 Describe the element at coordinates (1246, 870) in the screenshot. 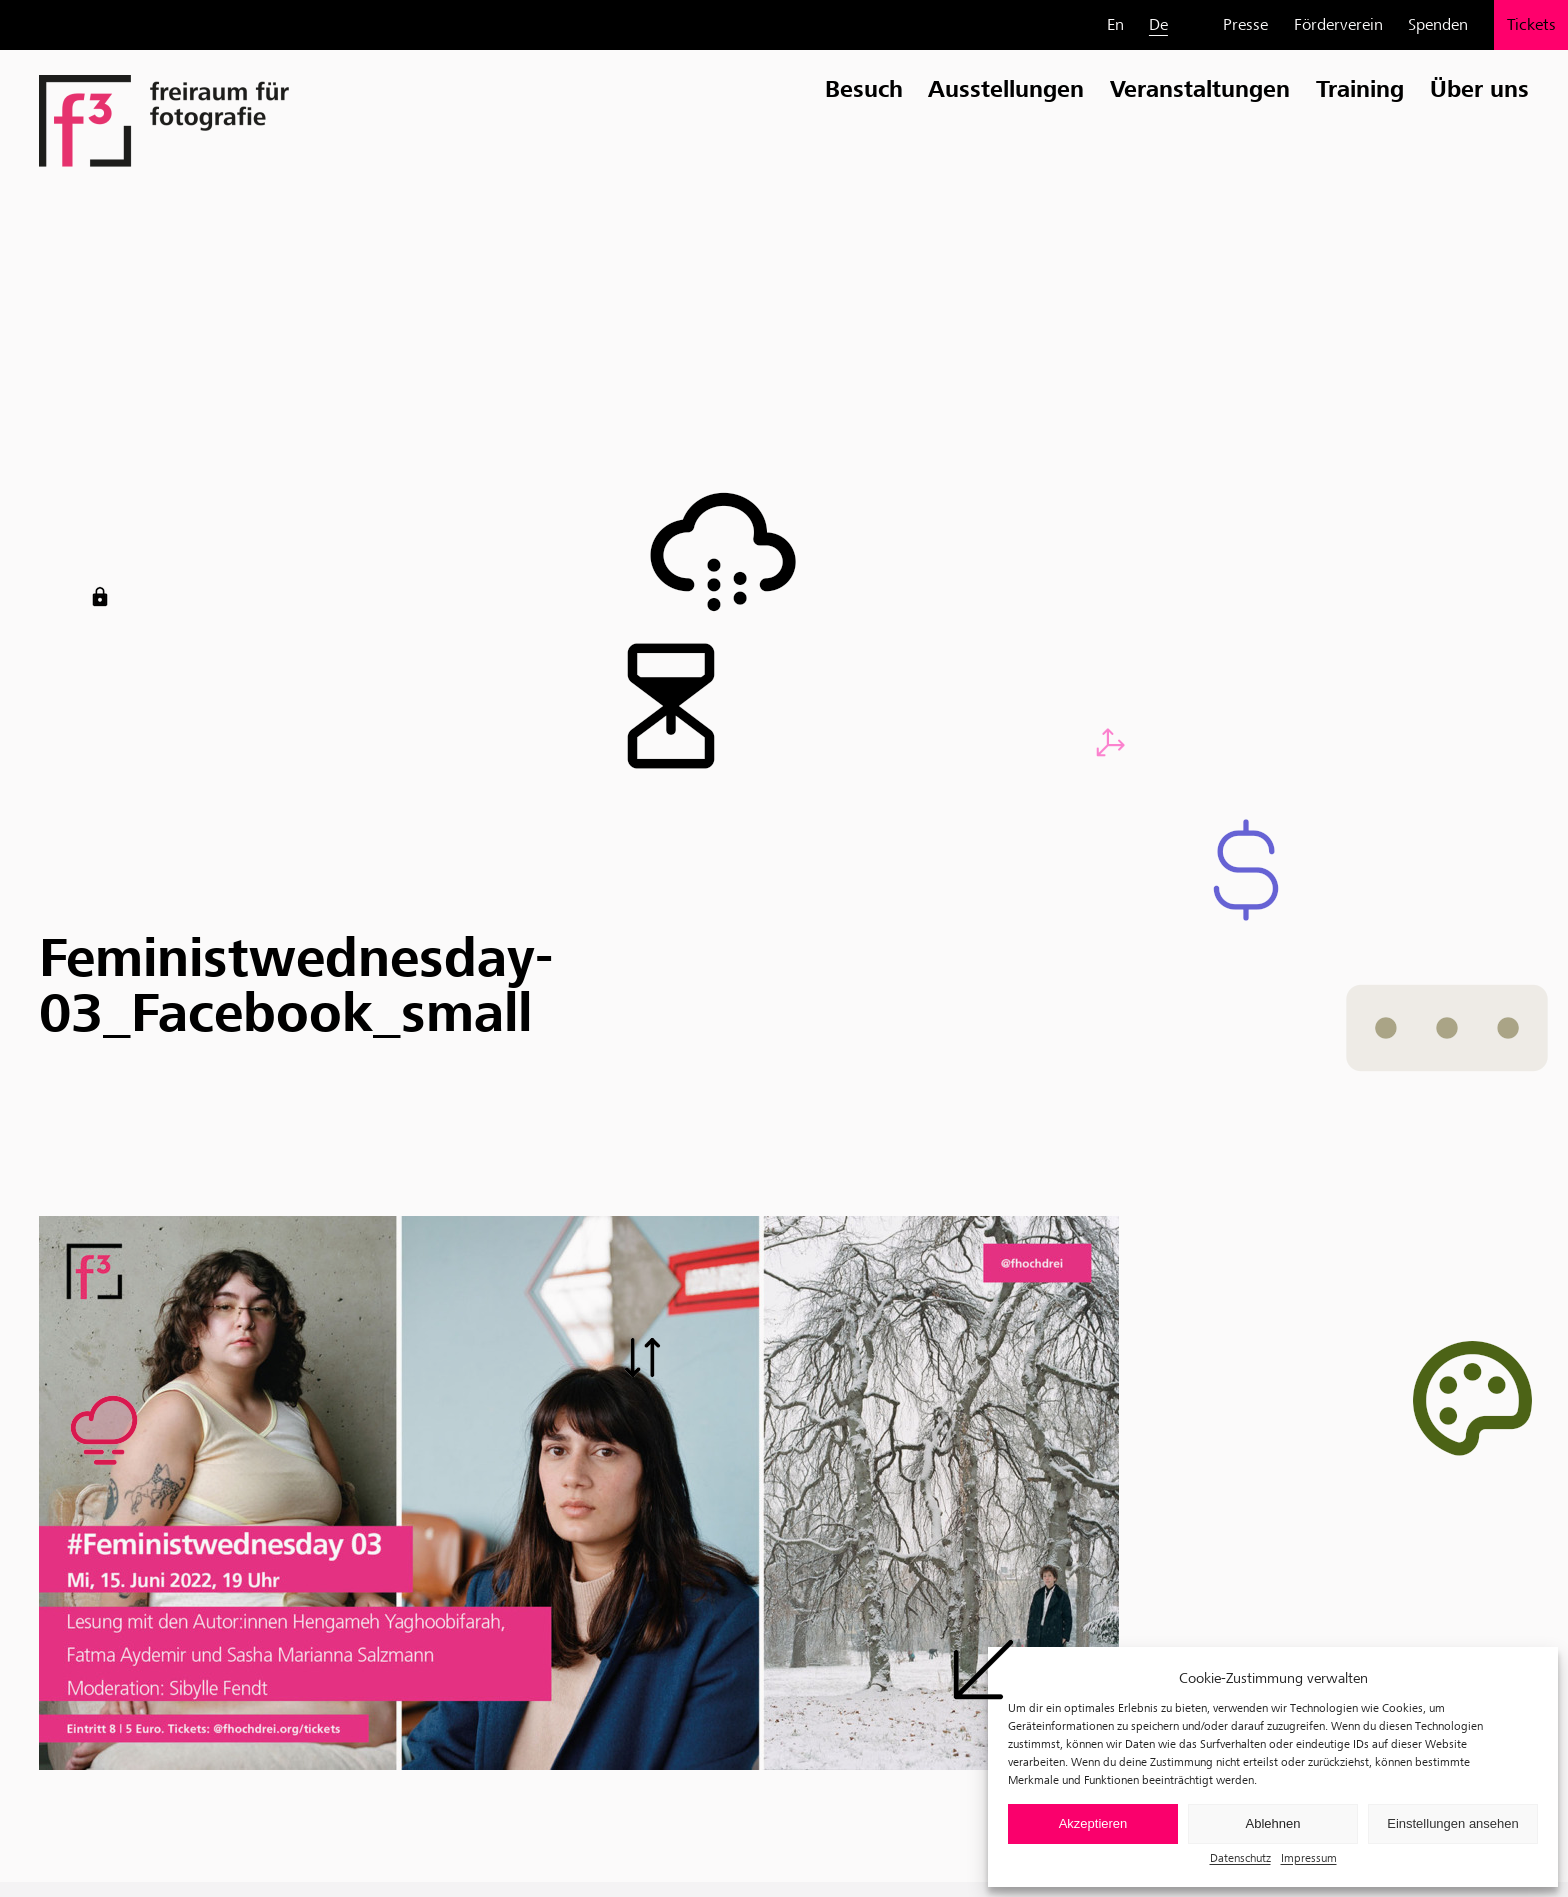

I see `view account balance or financial information` at that location.